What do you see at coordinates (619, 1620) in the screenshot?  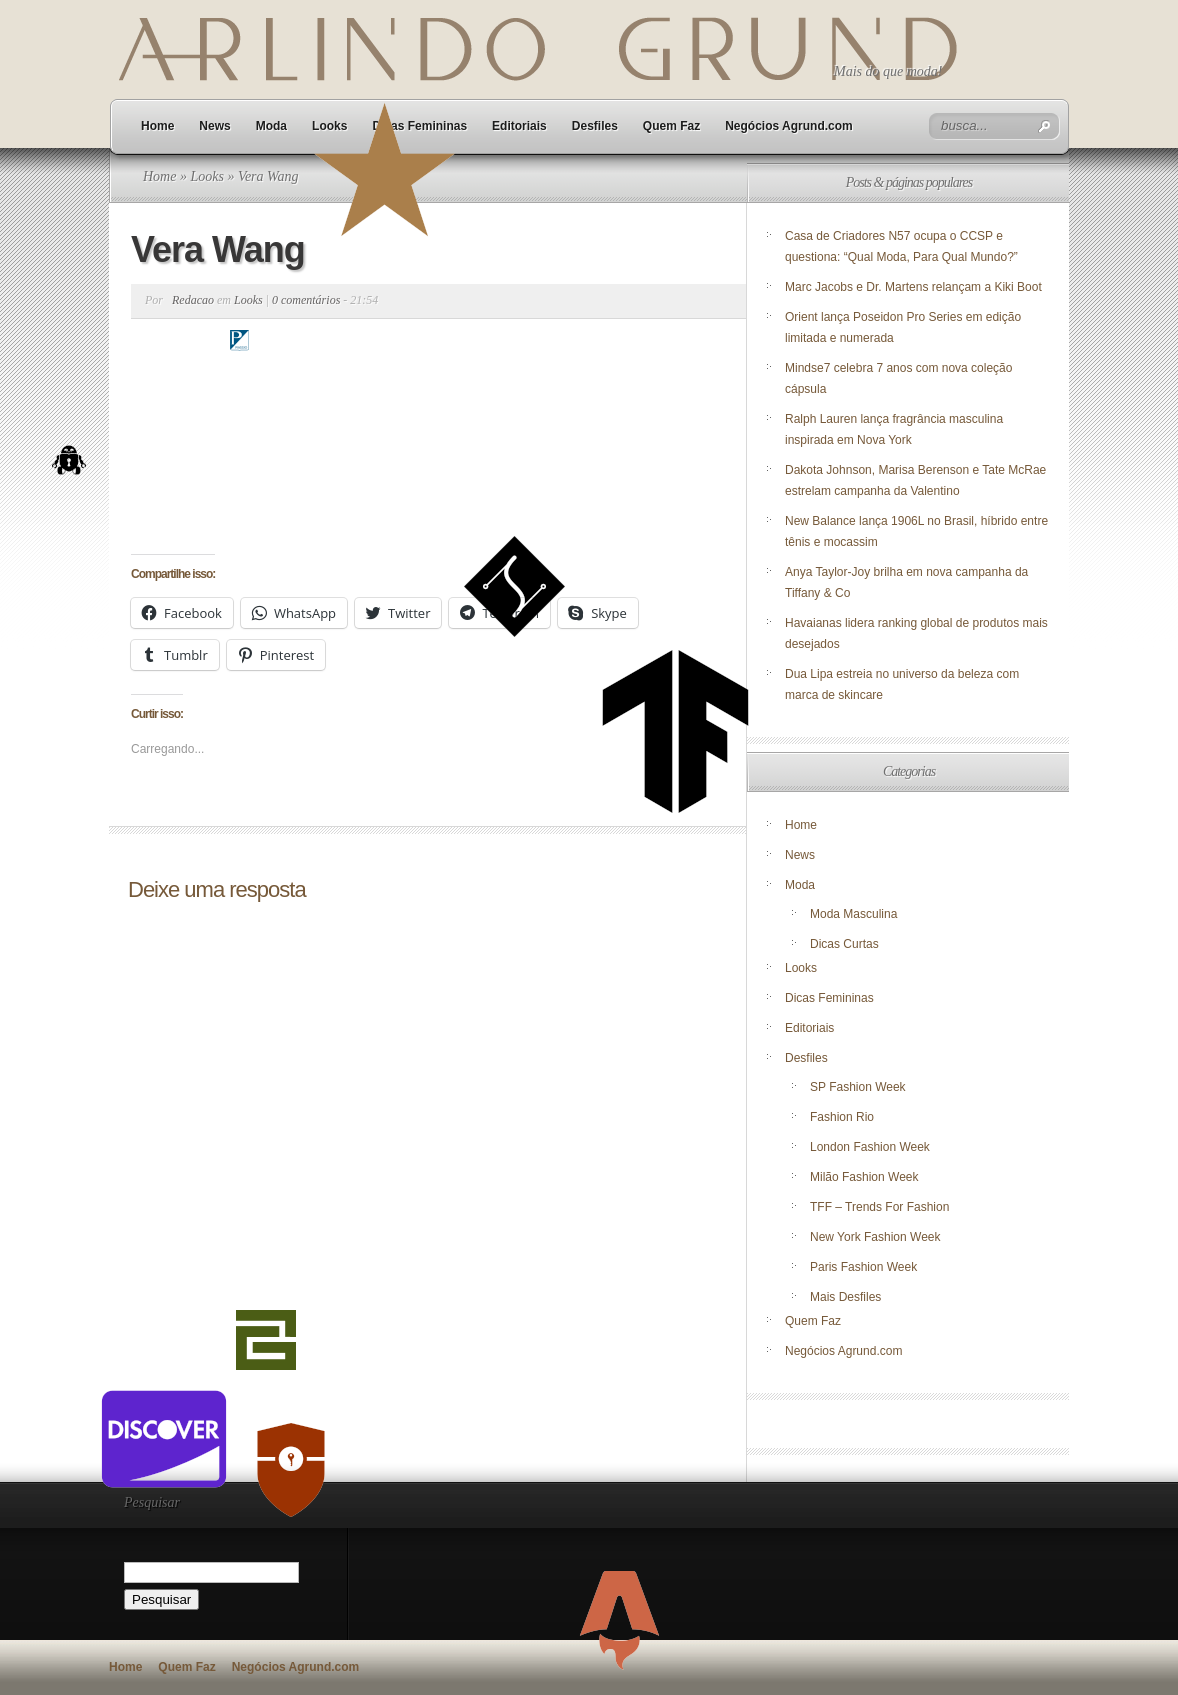 I see `astro web framework logo` at bounding box center [619, 1620].